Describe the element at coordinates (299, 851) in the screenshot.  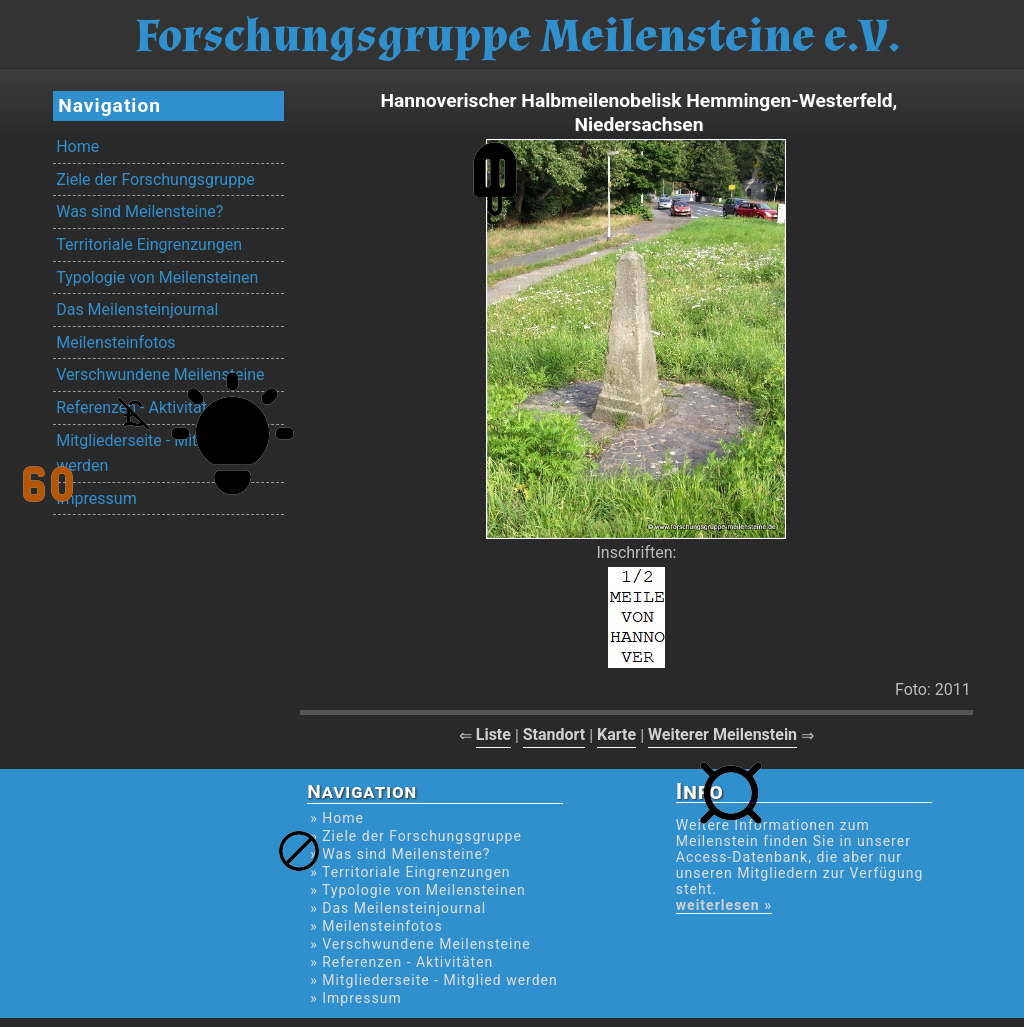
I see `indicates a blocked or prohibited action` at that location.